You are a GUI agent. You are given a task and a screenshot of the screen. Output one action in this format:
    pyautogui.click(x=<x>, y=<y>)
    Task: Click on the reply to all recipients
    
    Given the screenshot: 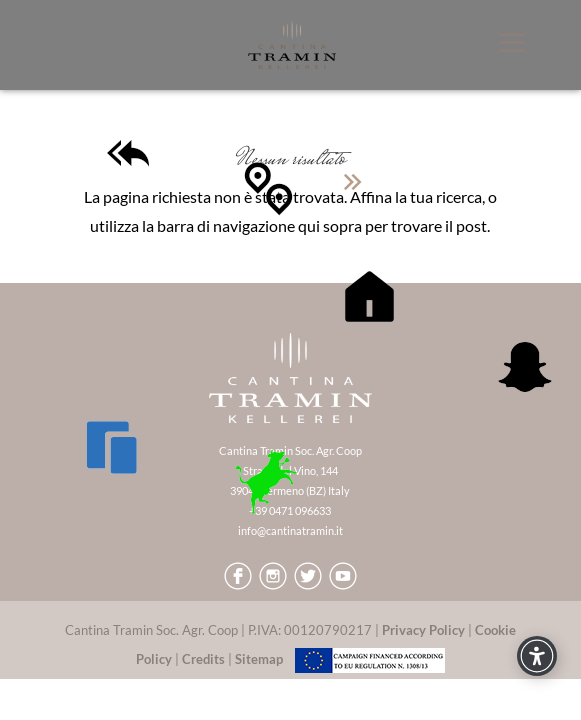 What is the action you would take?
    pyautogui.click(x=128, y=153)
    